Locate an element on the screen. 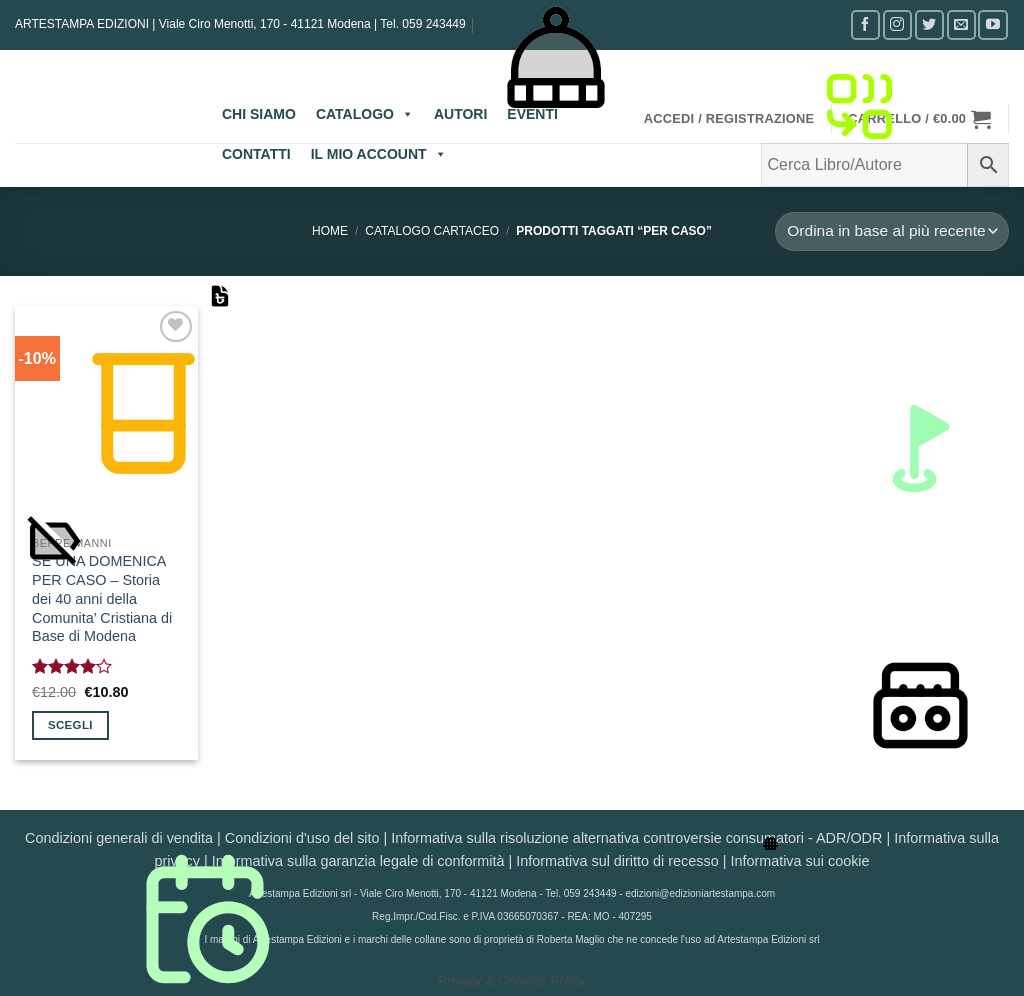 The height and width of the screenshot is (996, 1024). select winter or cold weather accessories is located at coordinates (556, 63).